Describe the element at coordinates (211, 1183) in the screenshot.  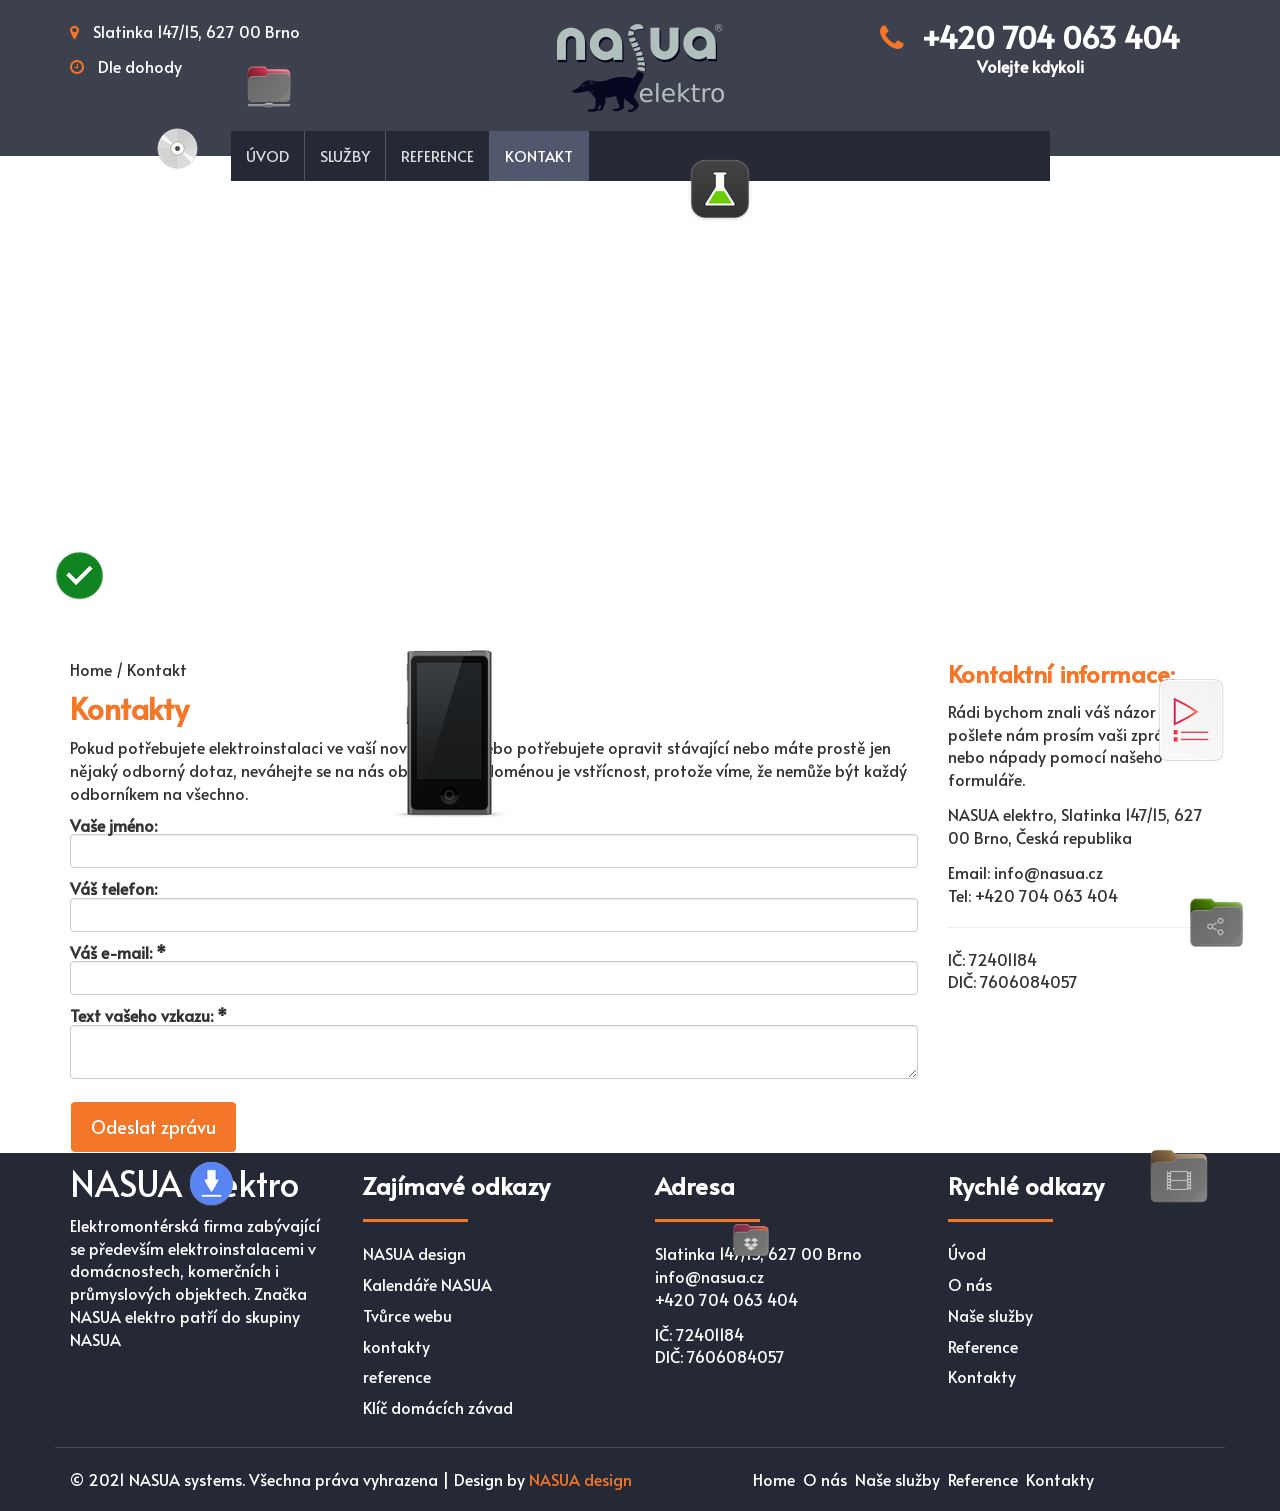
I see `indicates a downloaded file or completed download` at that location.